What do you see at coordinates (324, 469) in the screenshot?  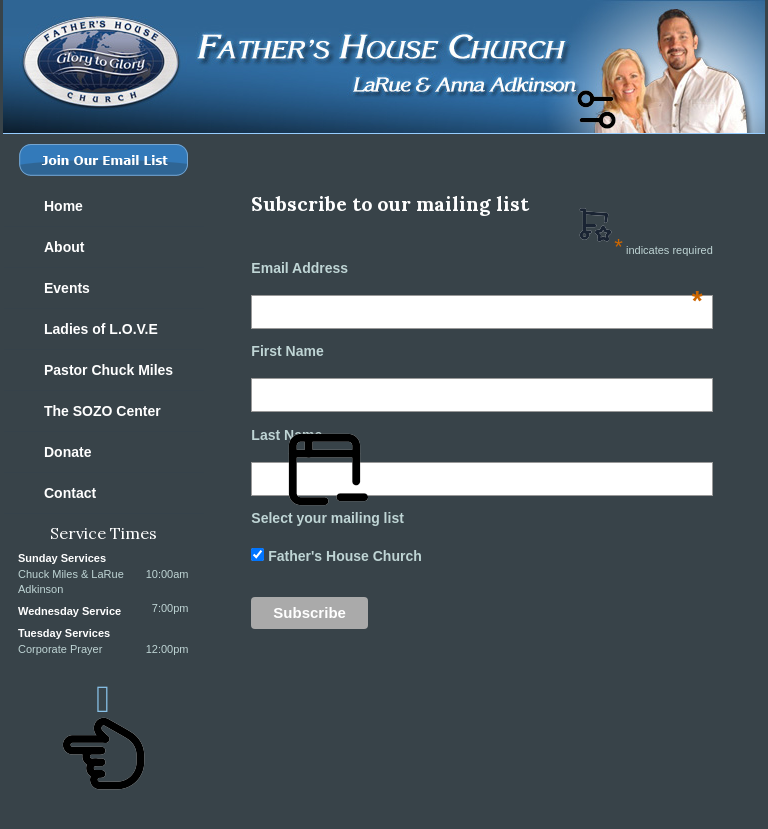 I see `remove a browser tab or window` at bounding box center [324, 469].